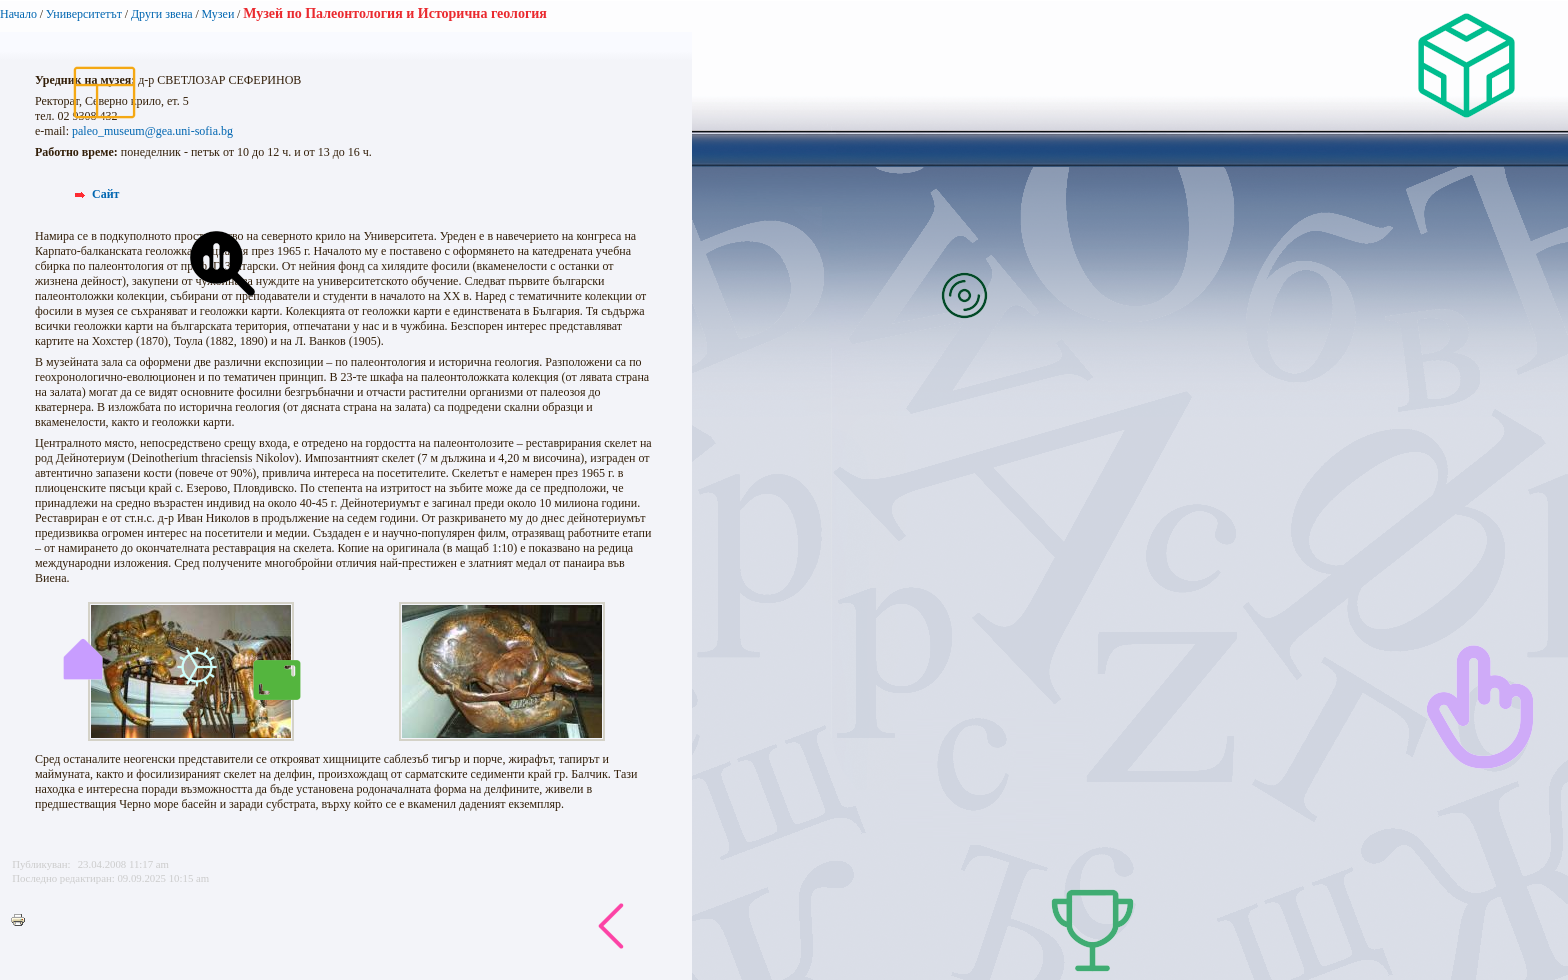  I want to click on go back to the previous screen, so click(613, 926).